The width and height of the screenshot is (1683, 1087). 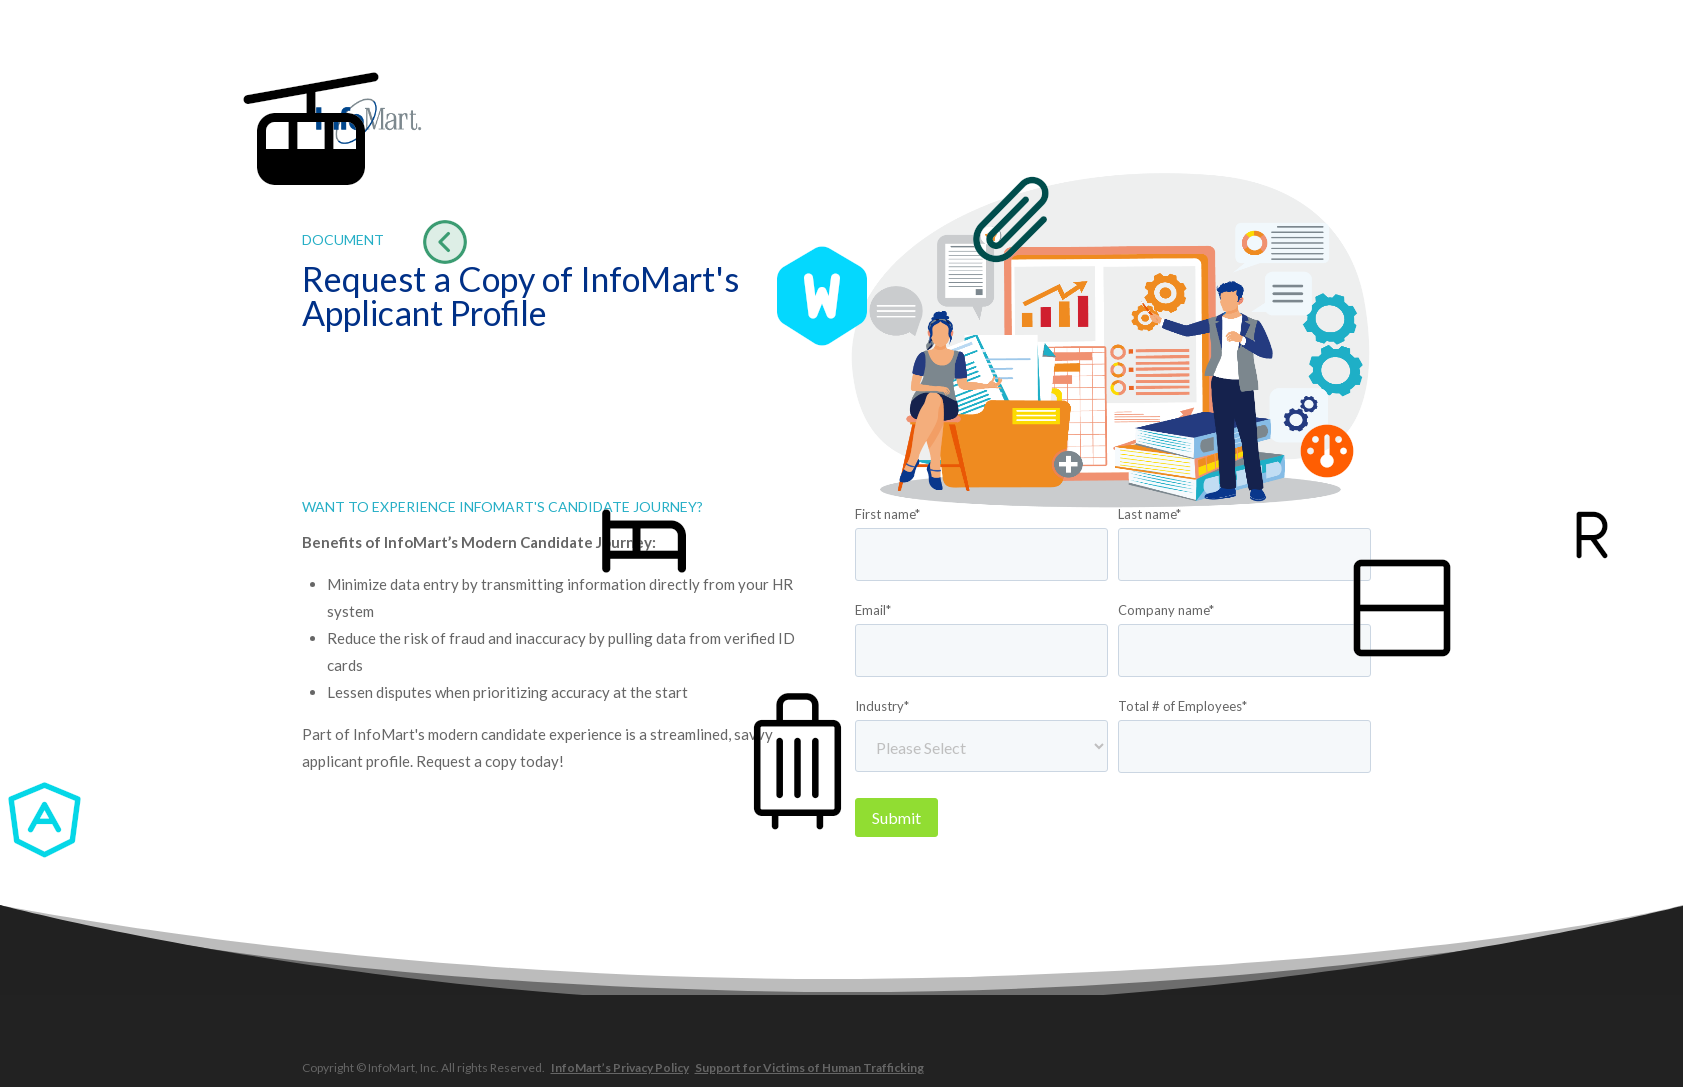 What do you see at coordinates (445, 242) in the screenshot?
I see `go back to the previous screen` at bounding box center [445, 242].